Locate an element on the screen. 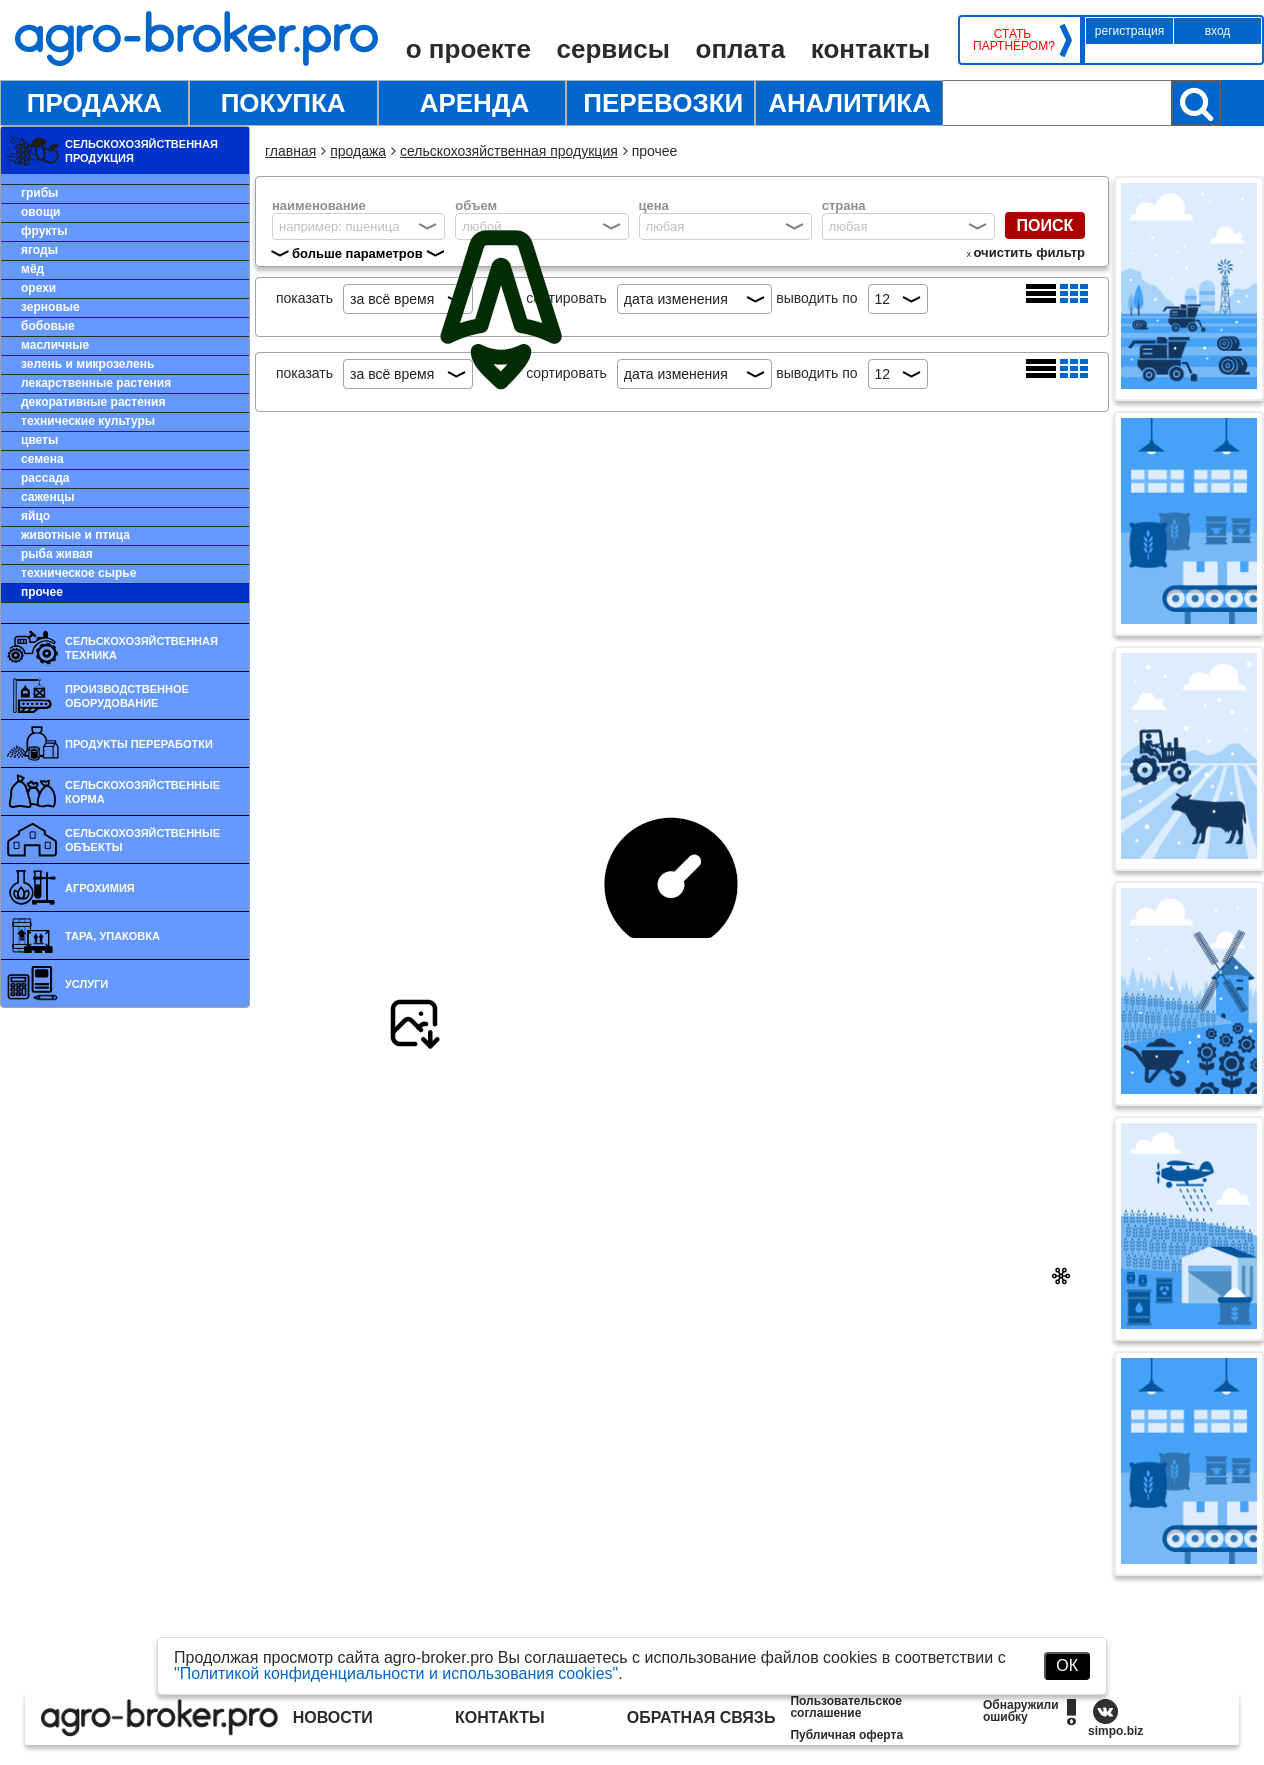 The width and height of the screenshot is (1264, 1765). astro framework logo is located at coordinates (501, 306).